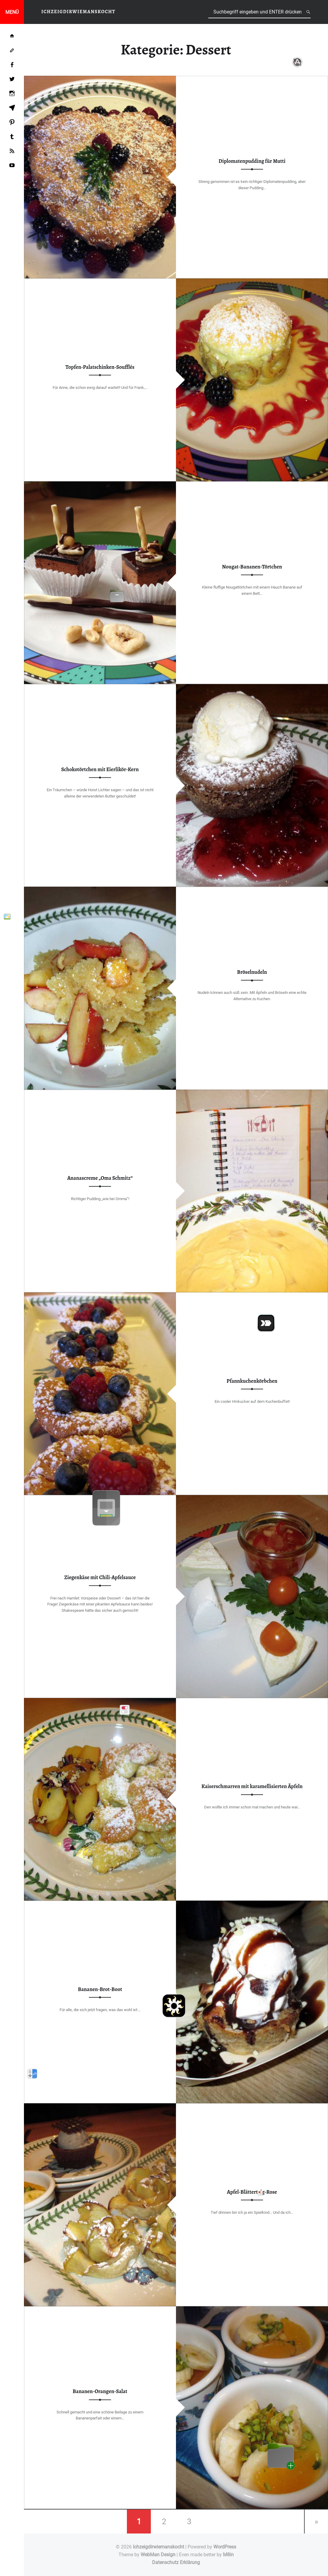 This screenshot has height=2576, width=328. What do you see at coordinates (297, 62) in the screenshot?
I see `open software updater application` at bounding box center [297, 62].